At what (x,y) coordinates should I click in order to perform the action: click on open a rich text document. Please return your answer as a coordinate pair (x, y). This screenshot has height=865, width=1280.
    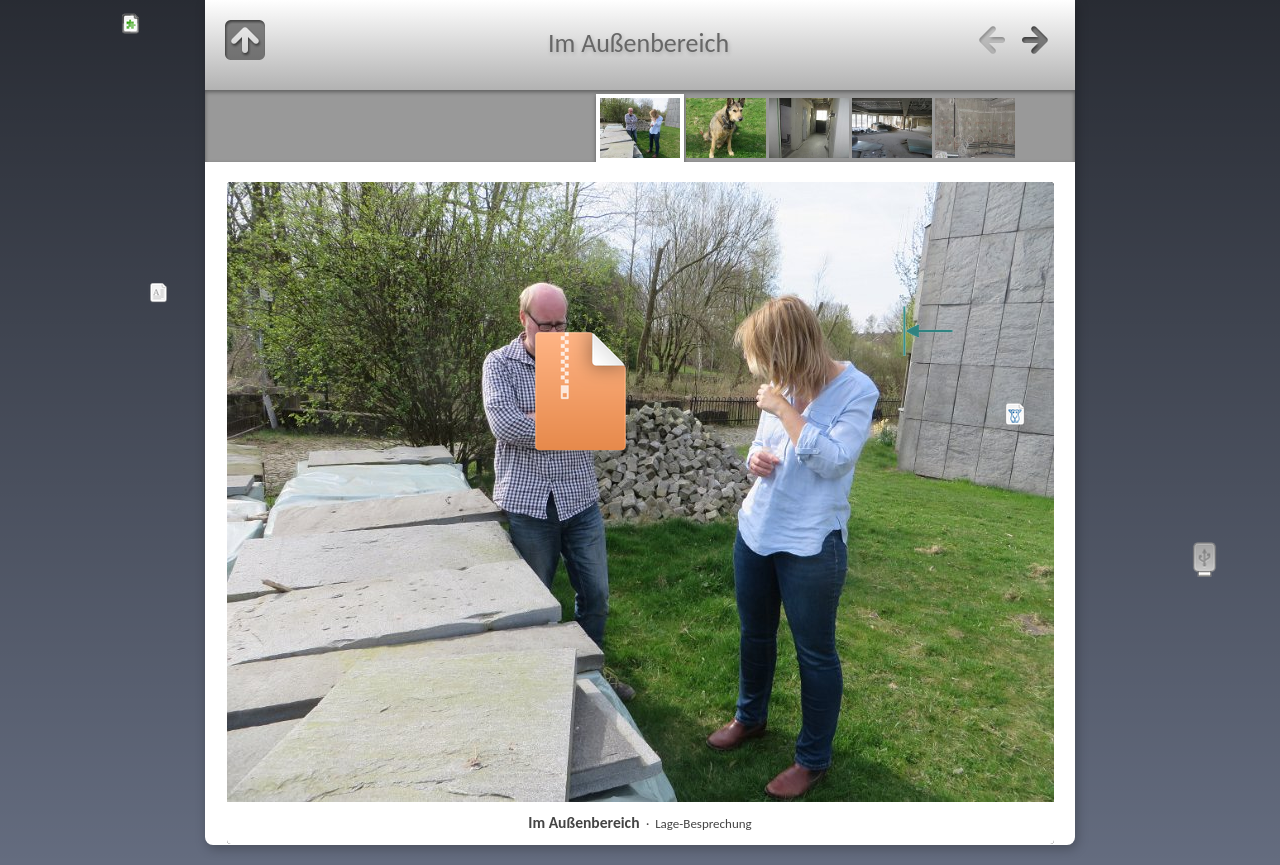
    Looking at the image, I should click on (158, 292).